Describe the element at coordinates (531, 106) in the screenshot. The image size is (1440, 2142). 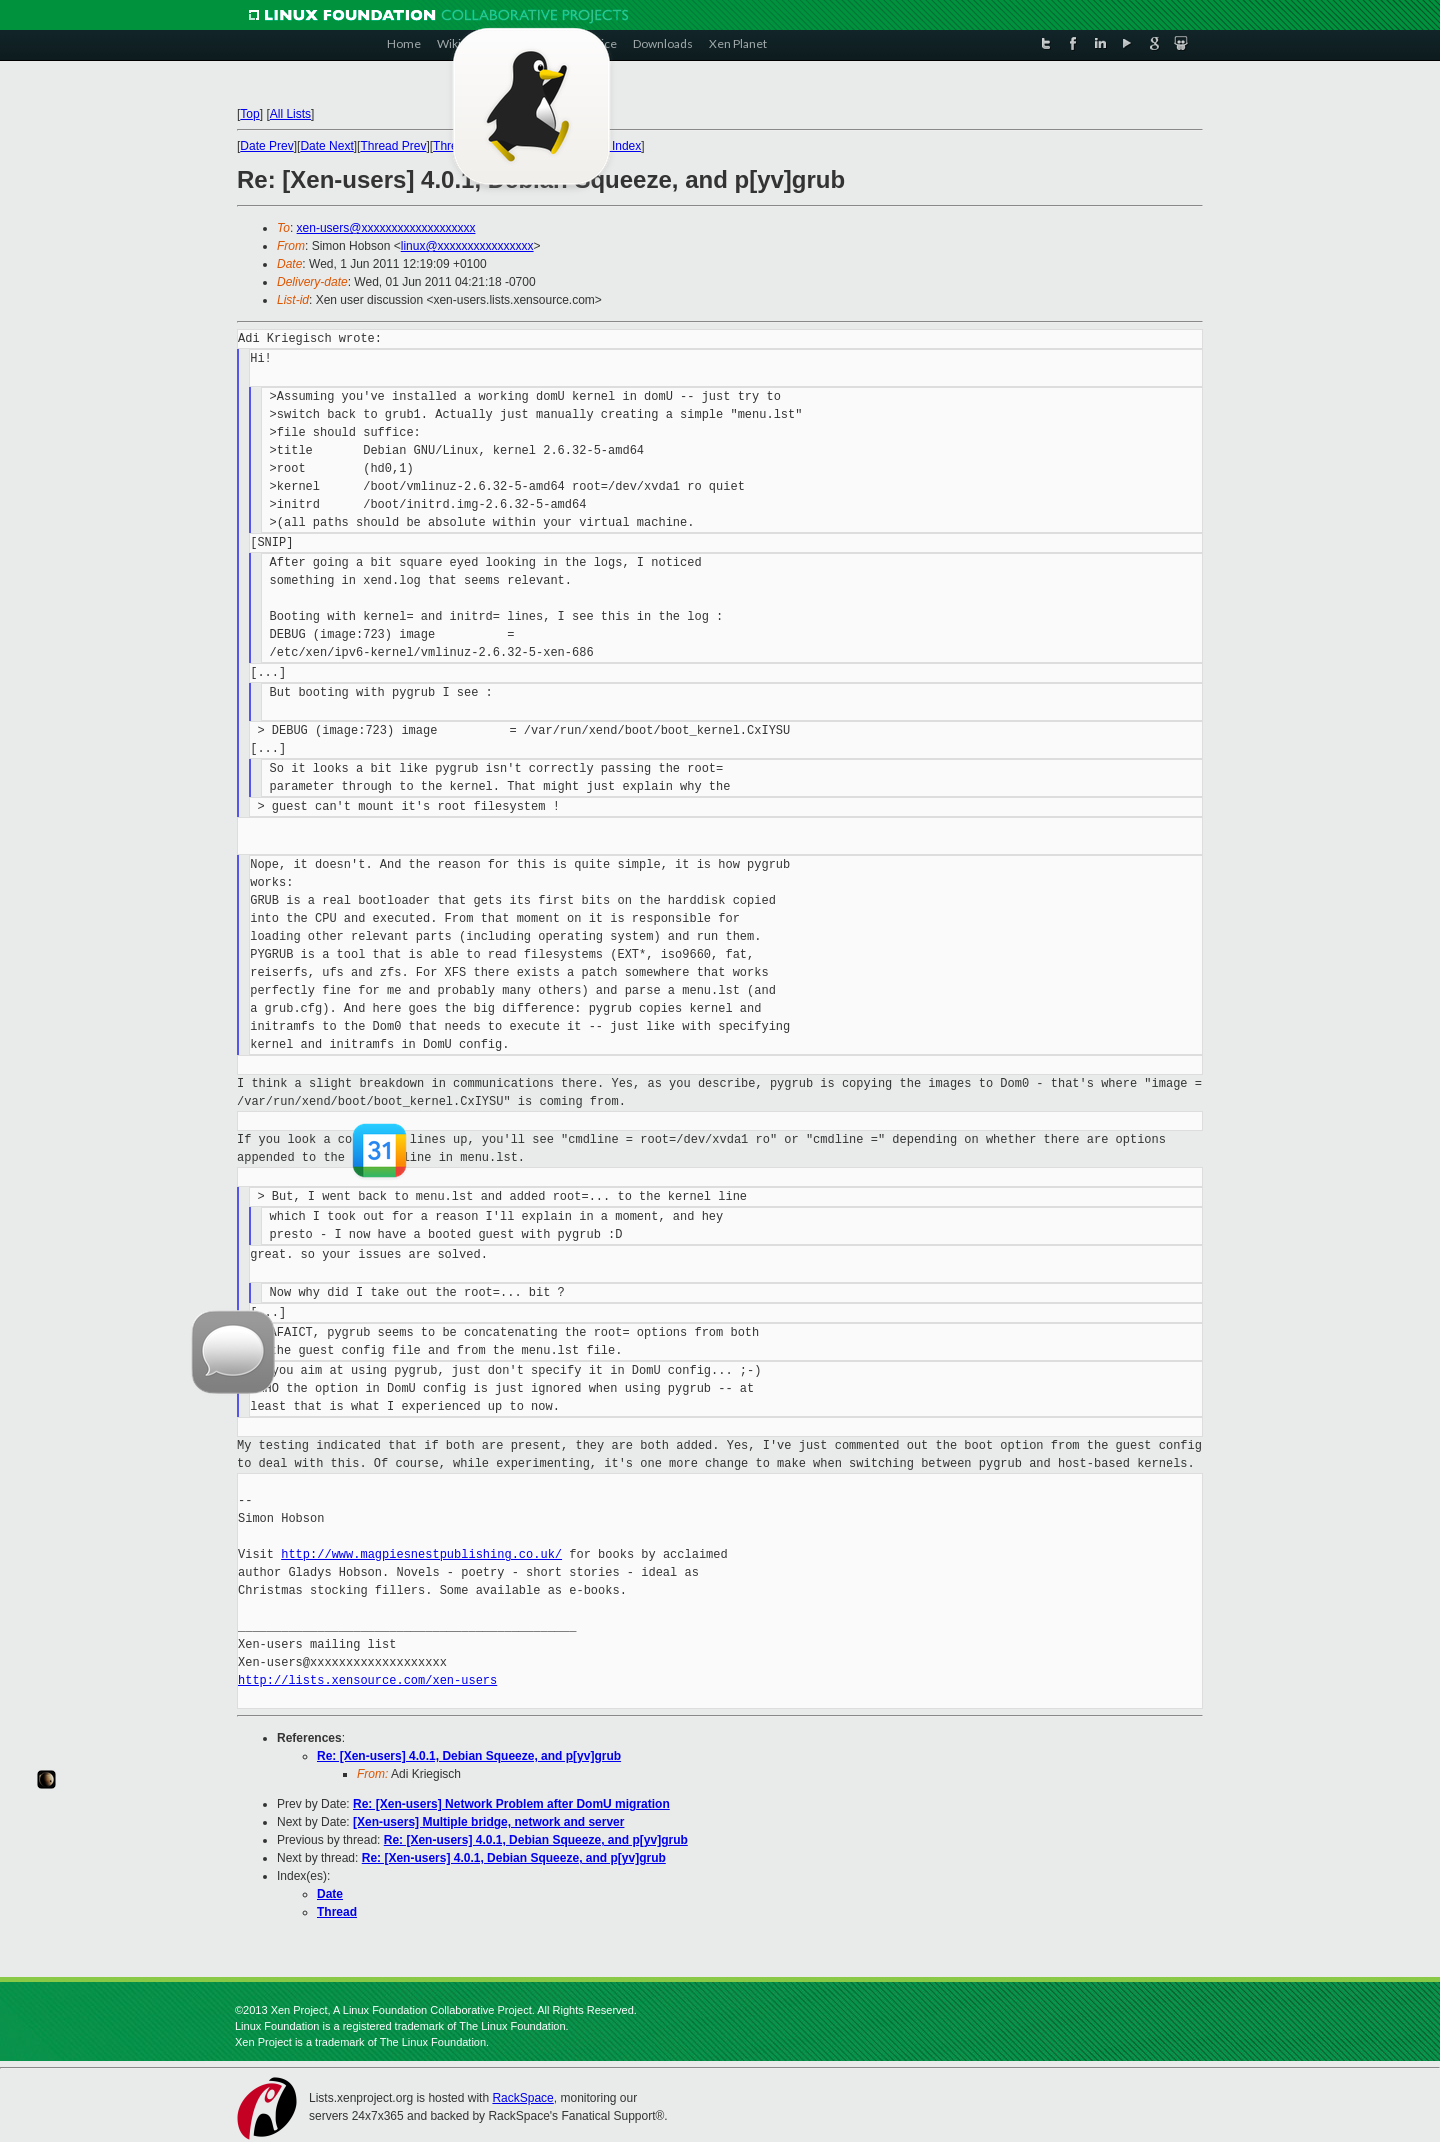
I see `launch supertux game` at that location.